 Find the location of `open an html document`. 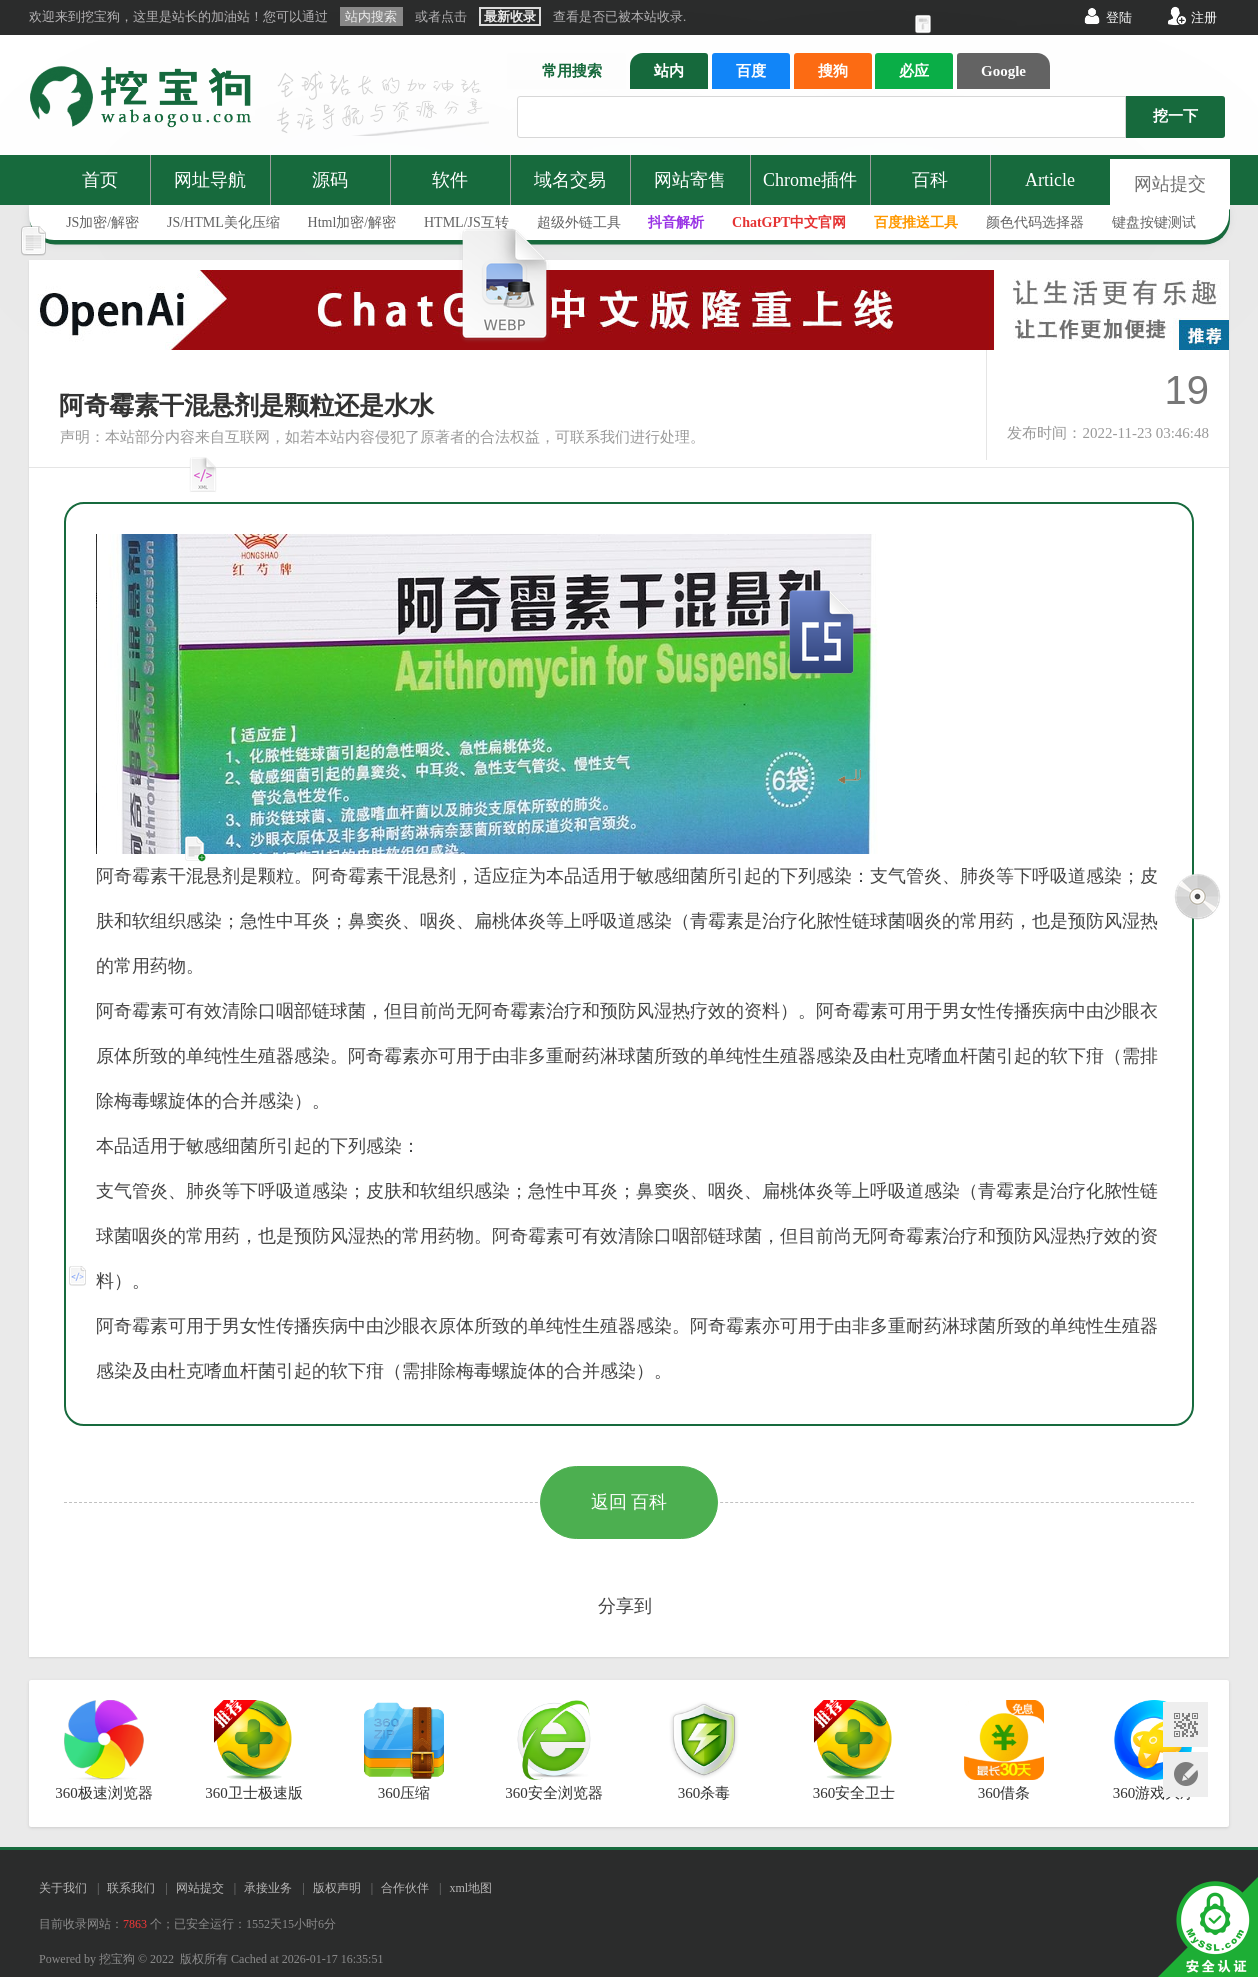

open an html document is located at coordinates (77, 1275).